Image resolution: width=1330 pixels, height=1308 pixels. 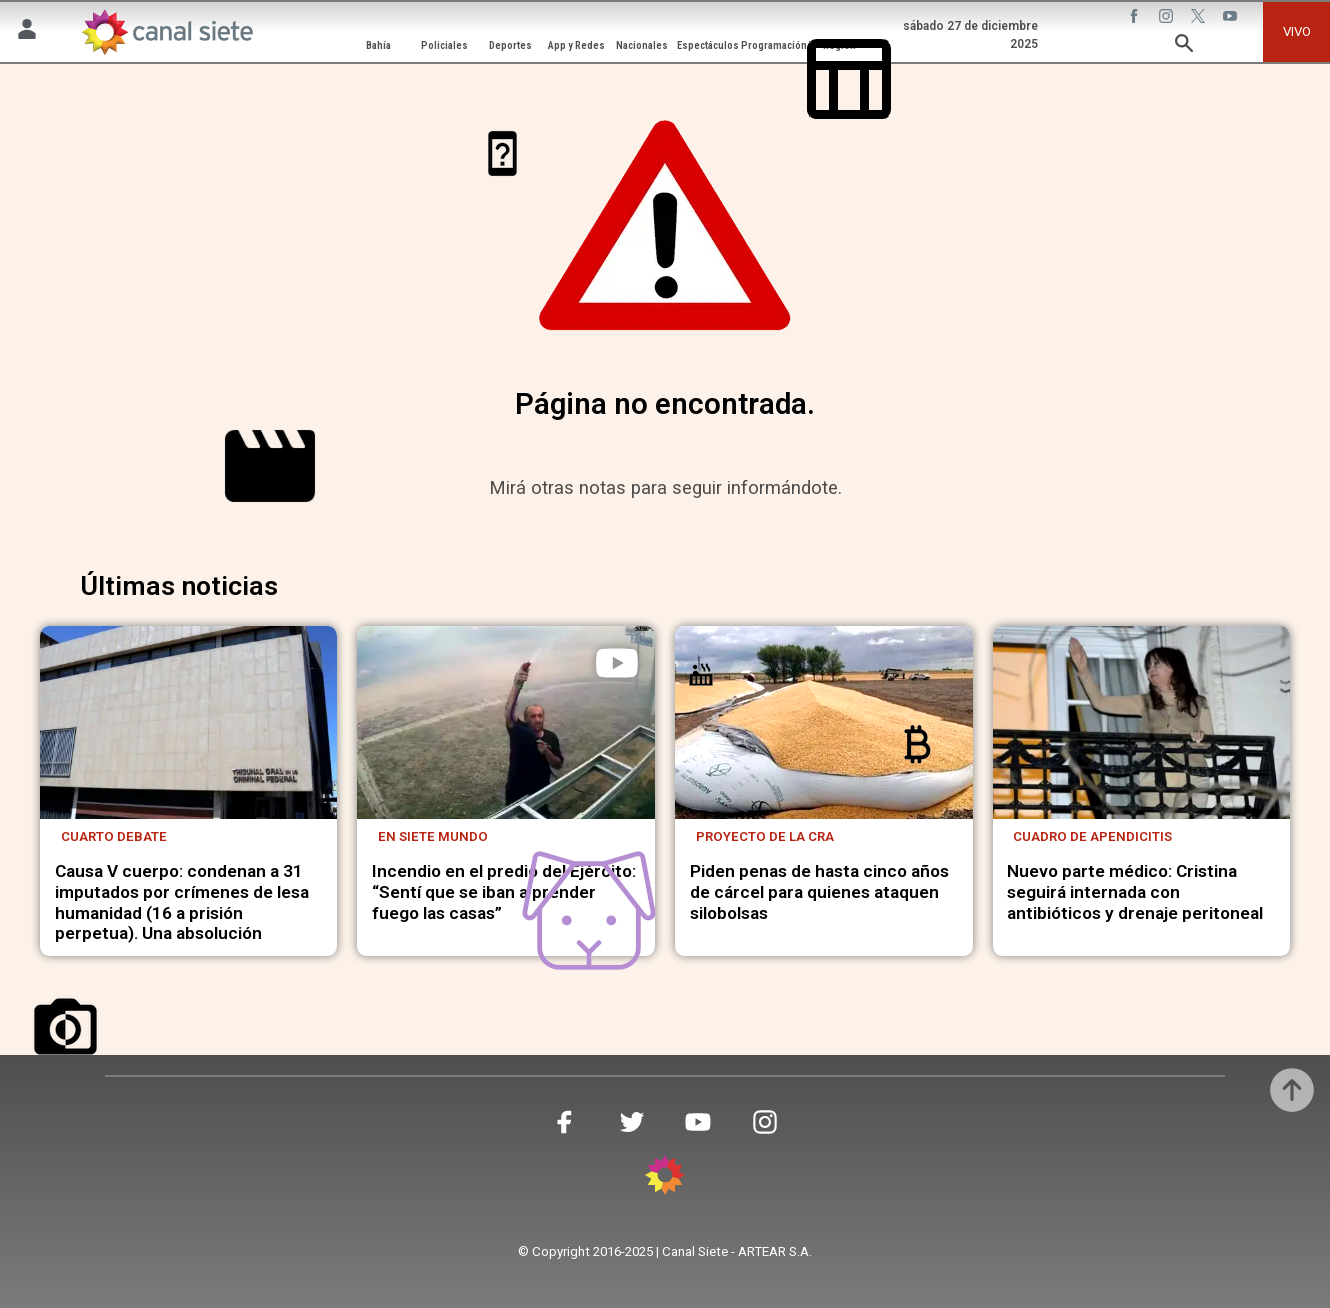 I want to click on view bitcoin balance or wallet, so click(x=916, y=745).